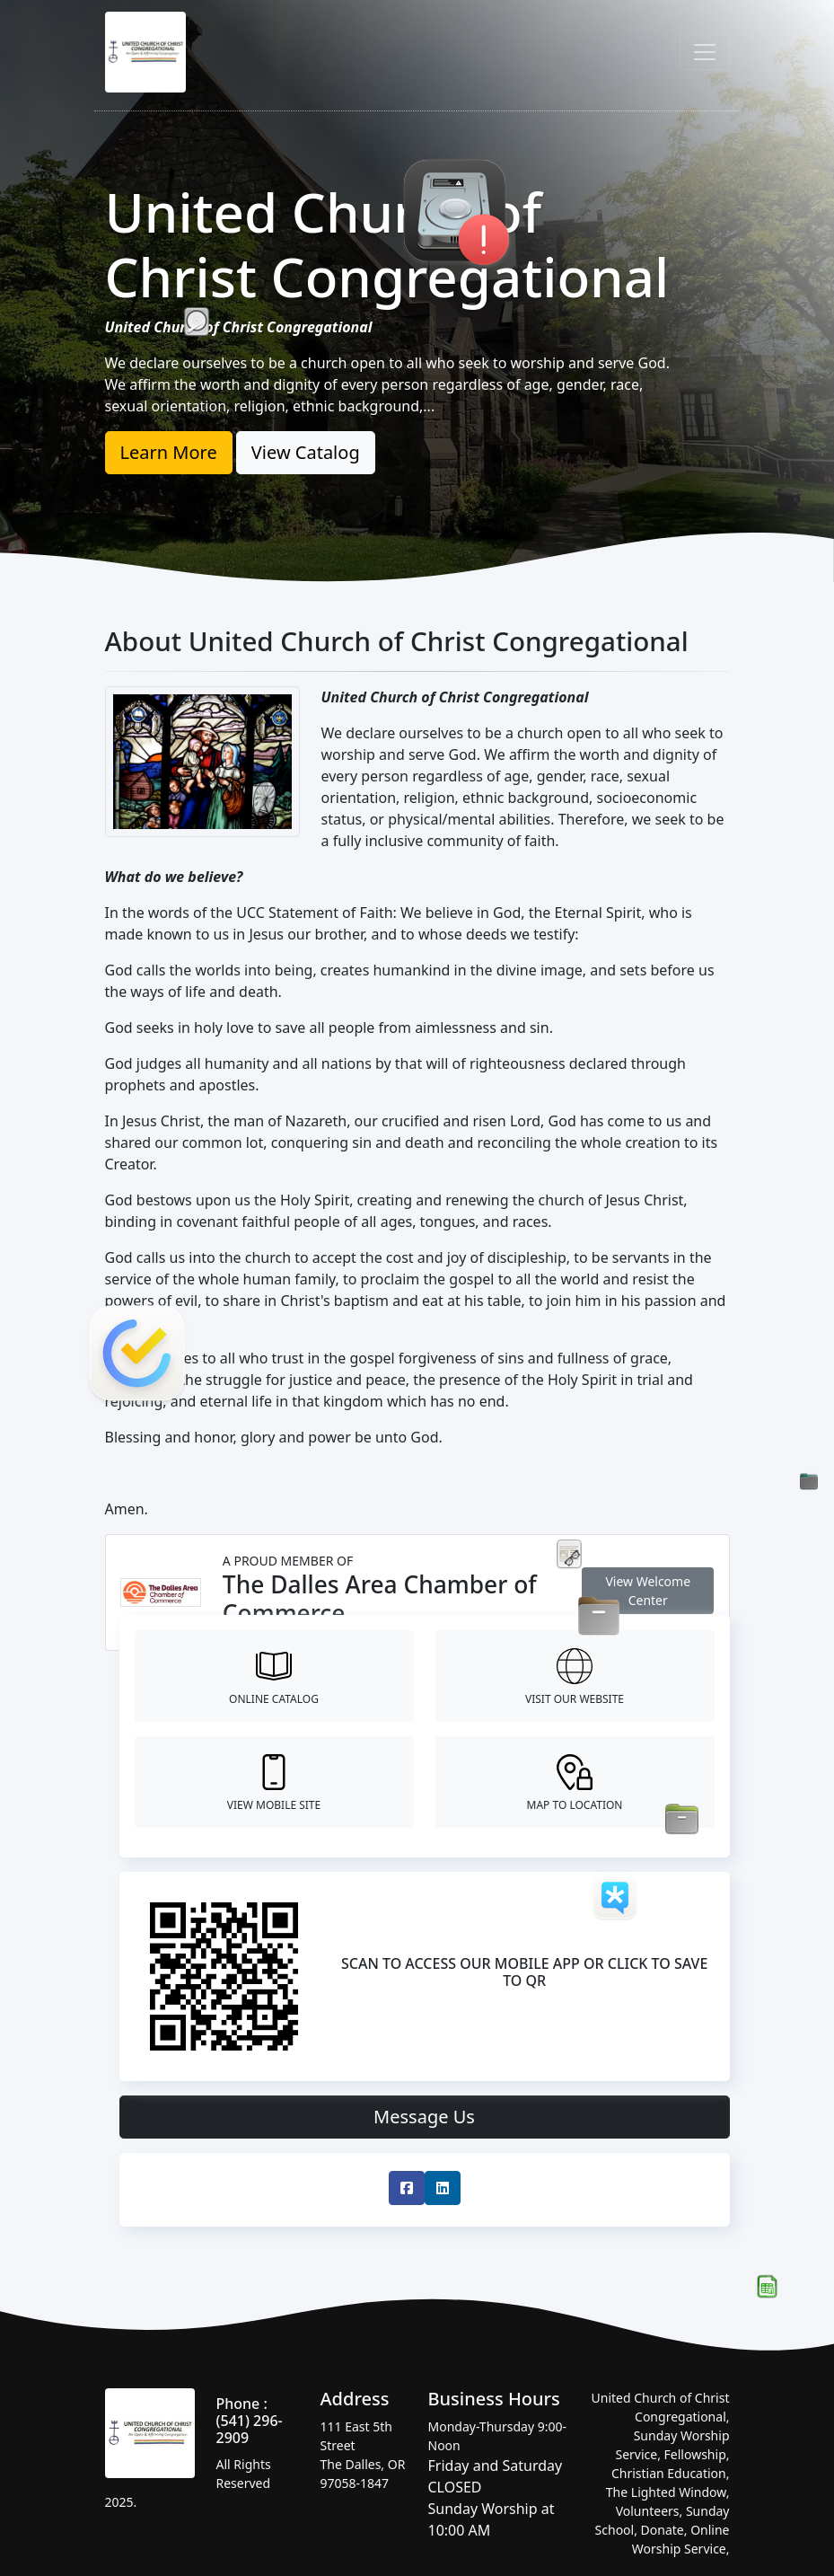  Describe the element at coordinates (681, 1818) in the screenshot. I see `open file manager application` at that location.